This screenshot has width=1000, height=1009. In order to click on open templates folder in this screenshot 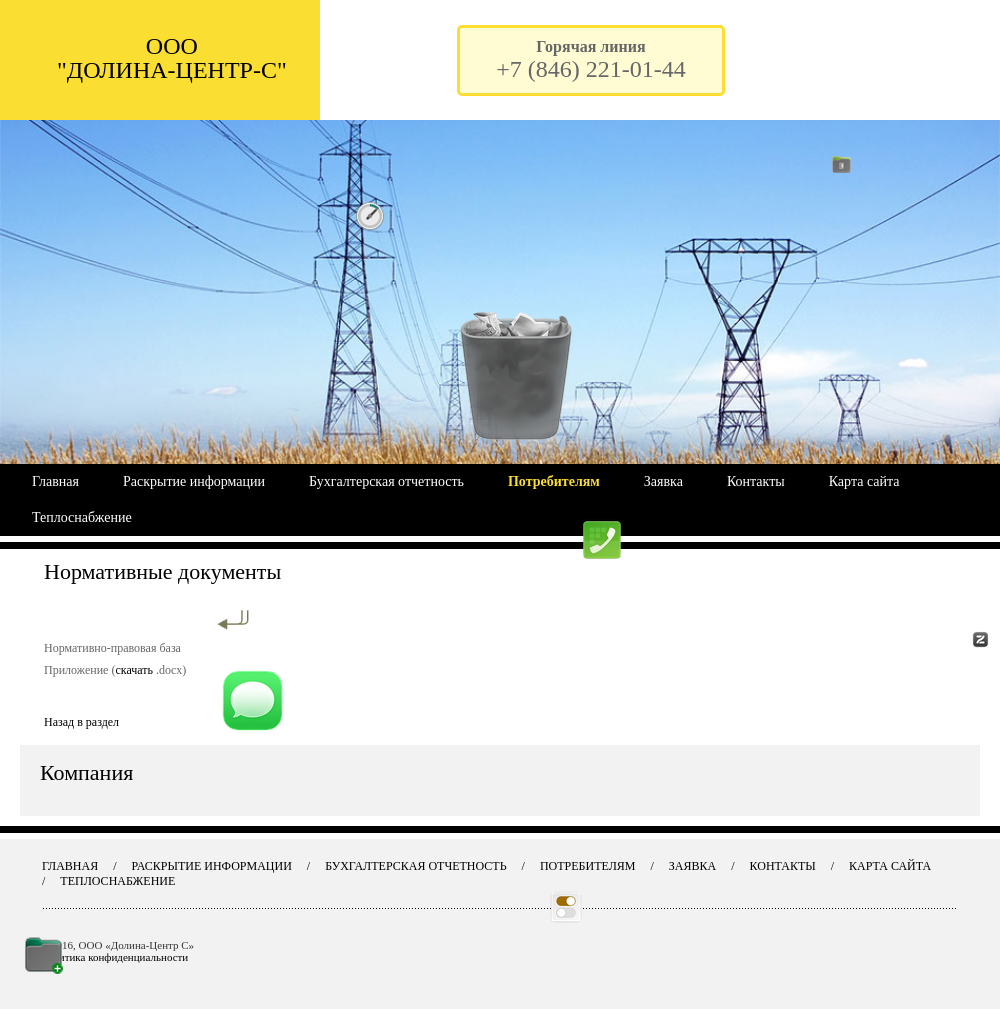, I will do `click(841, 164)`.